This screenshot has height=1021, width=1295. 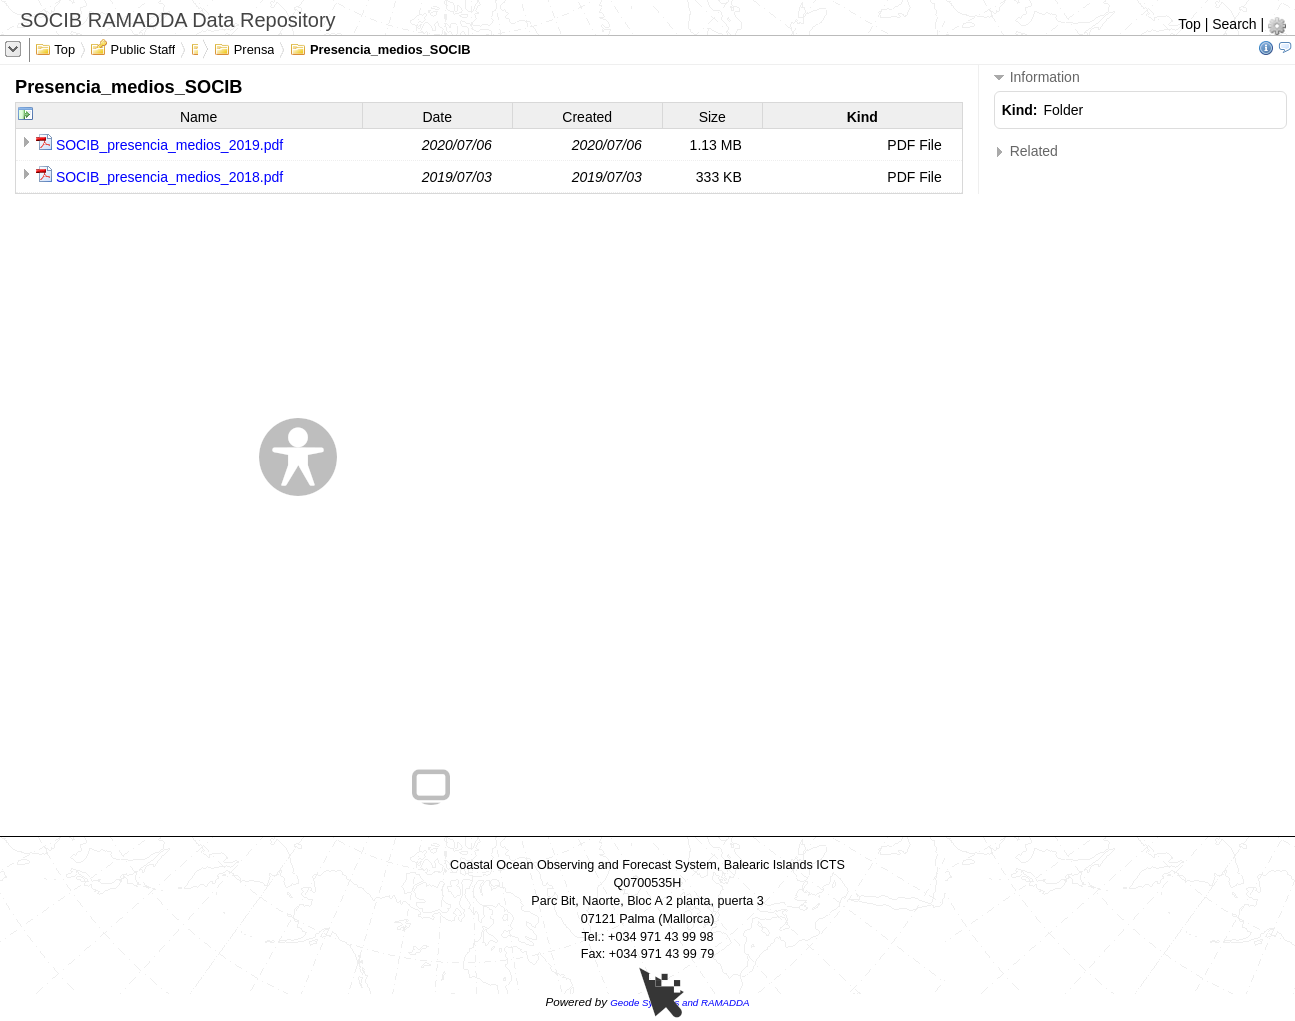 What do you see at coordinates (298, 457) in the screenshot?
I see `open accessibility settings` at bounding box center [298, 457].